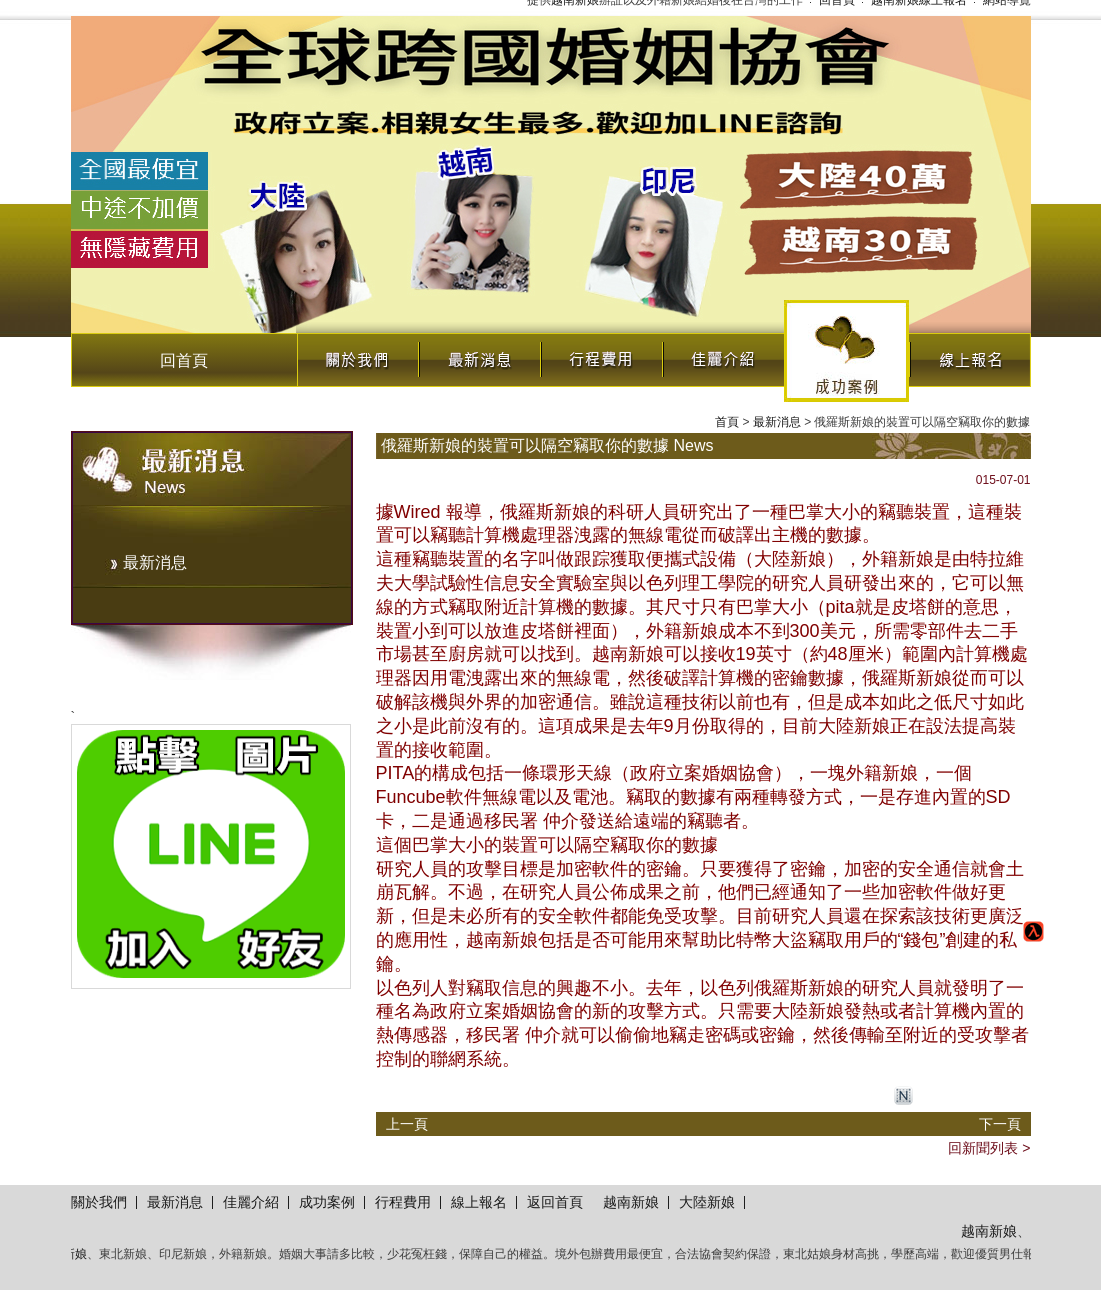  Describe the element at coordinates (1033, 931) in the screenshot. I see `launch half-life deathmatch` at that location.